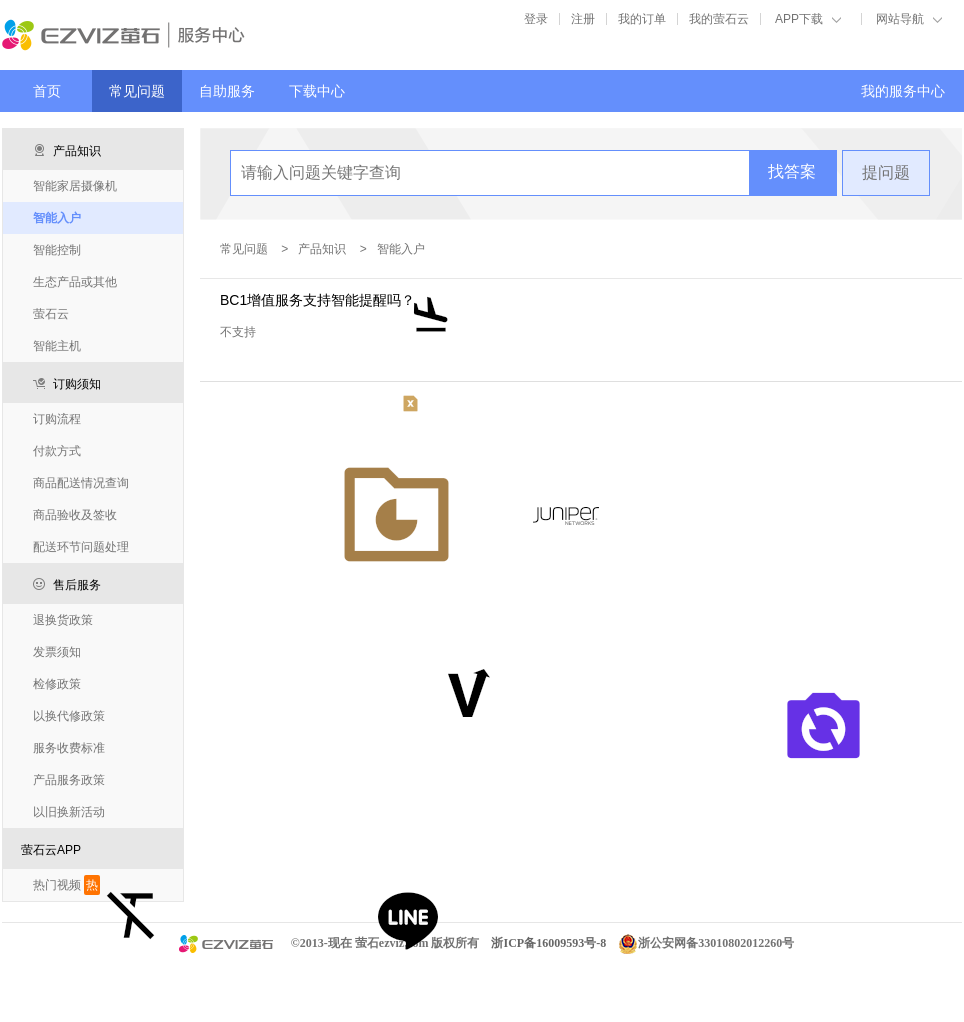  I want to click on open LINE messaging app, so click(408, 921).